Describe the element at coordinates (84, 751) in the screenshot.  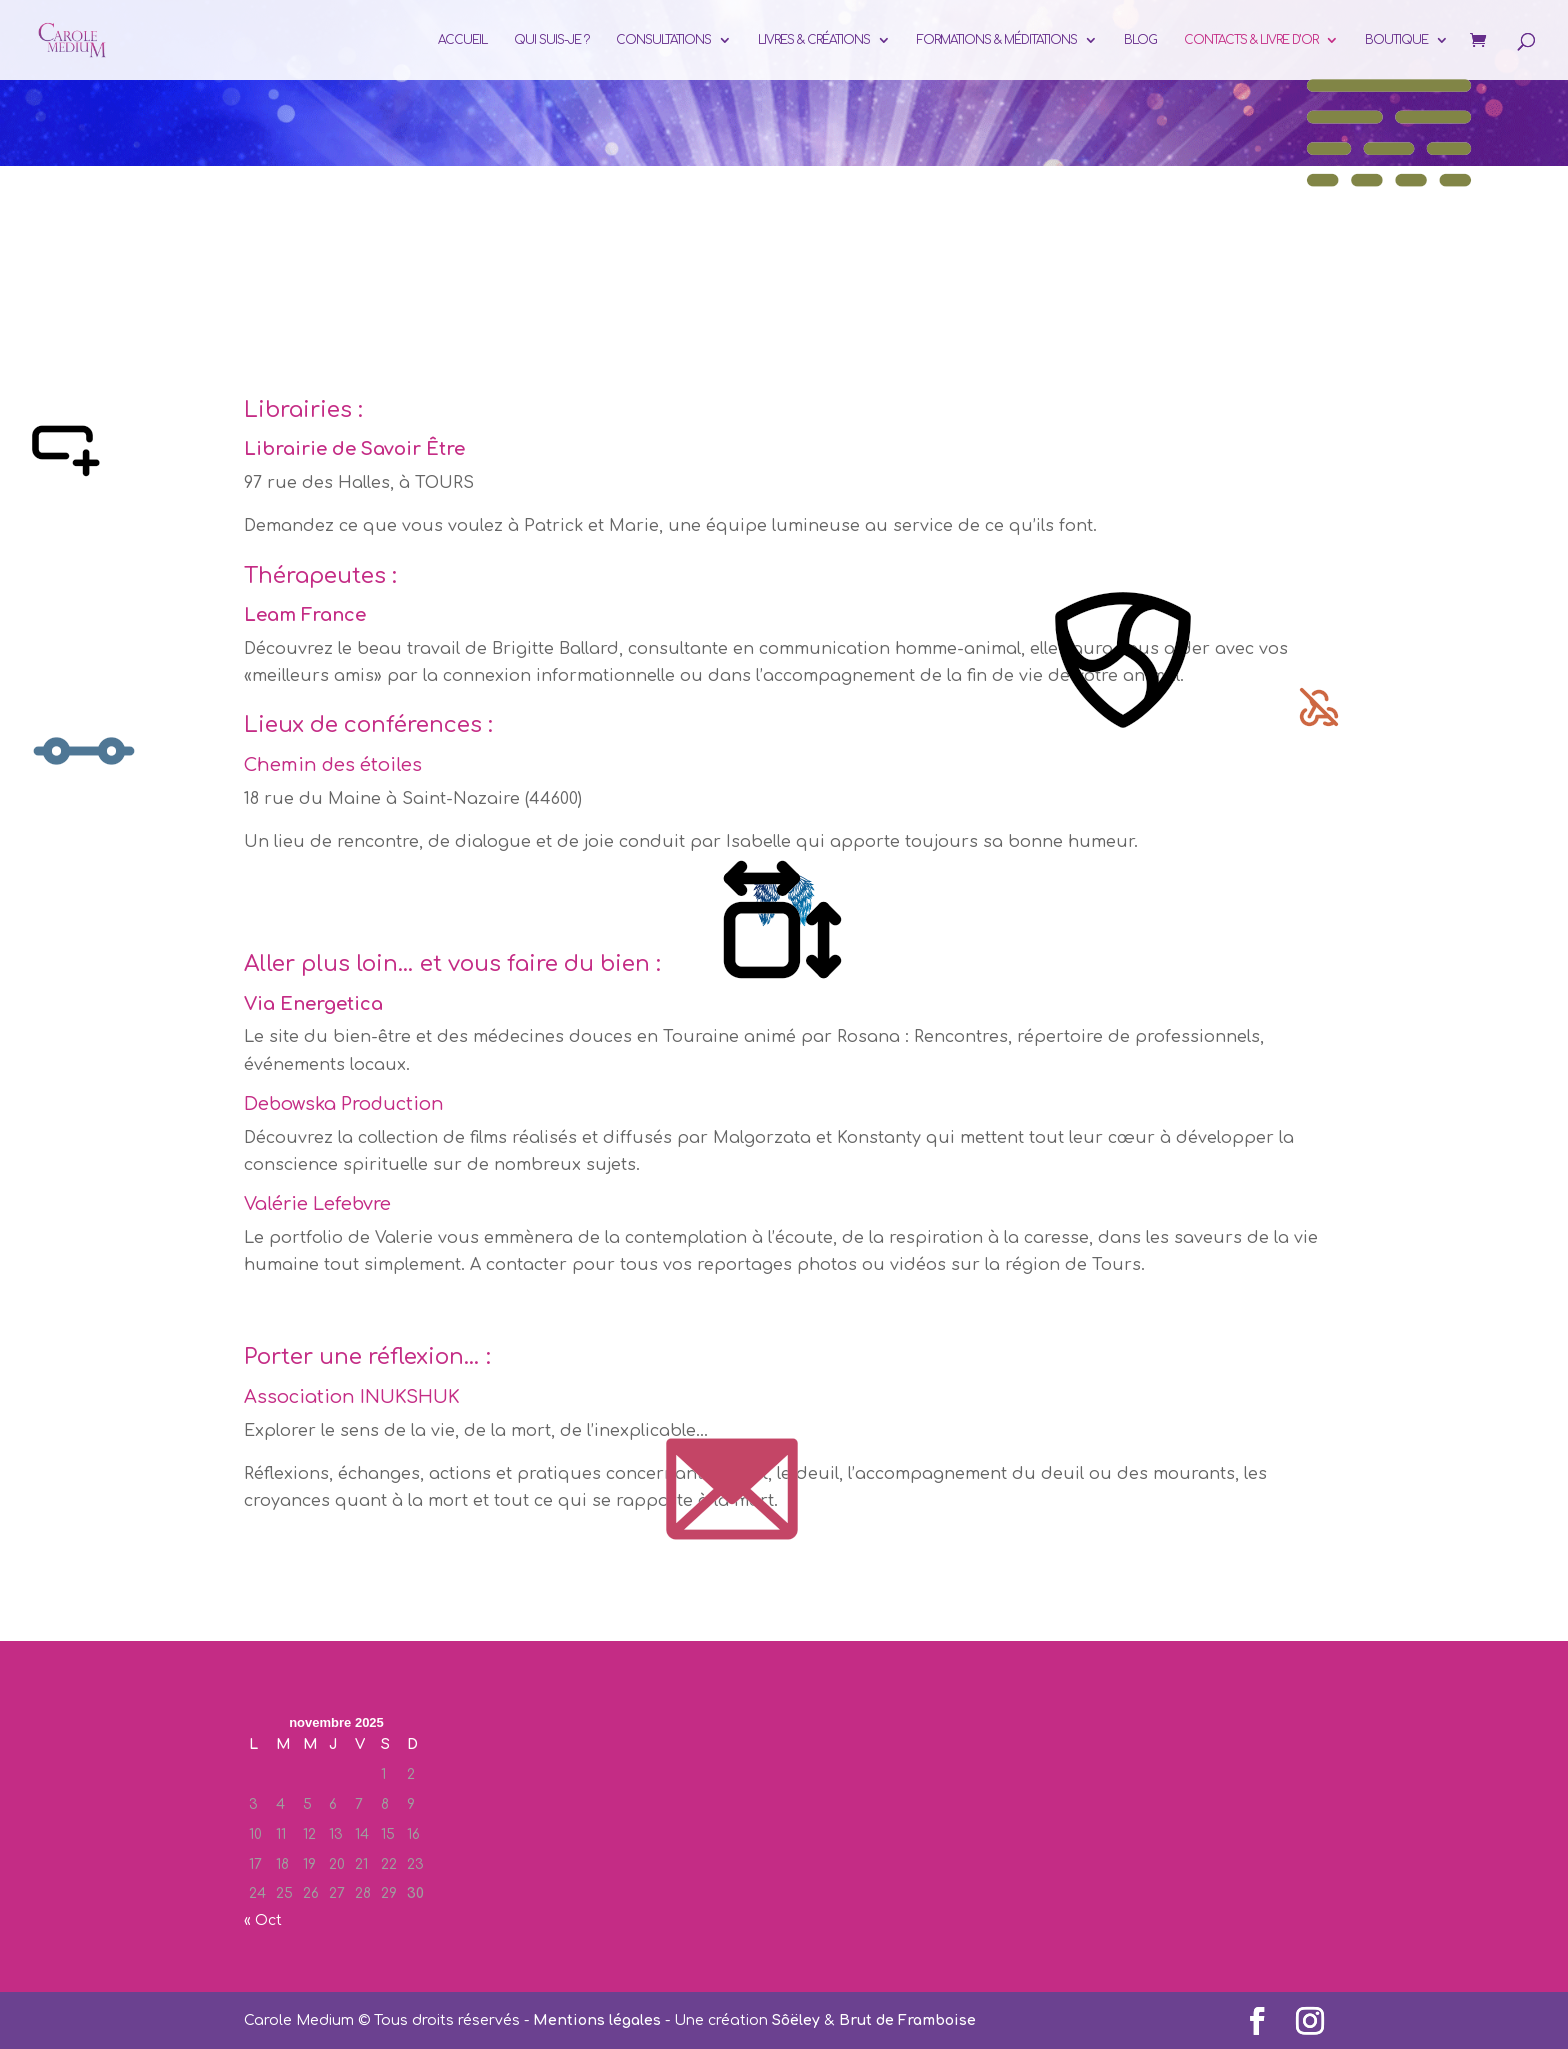
I see `indicates a closed circuit or active connection` at that location.